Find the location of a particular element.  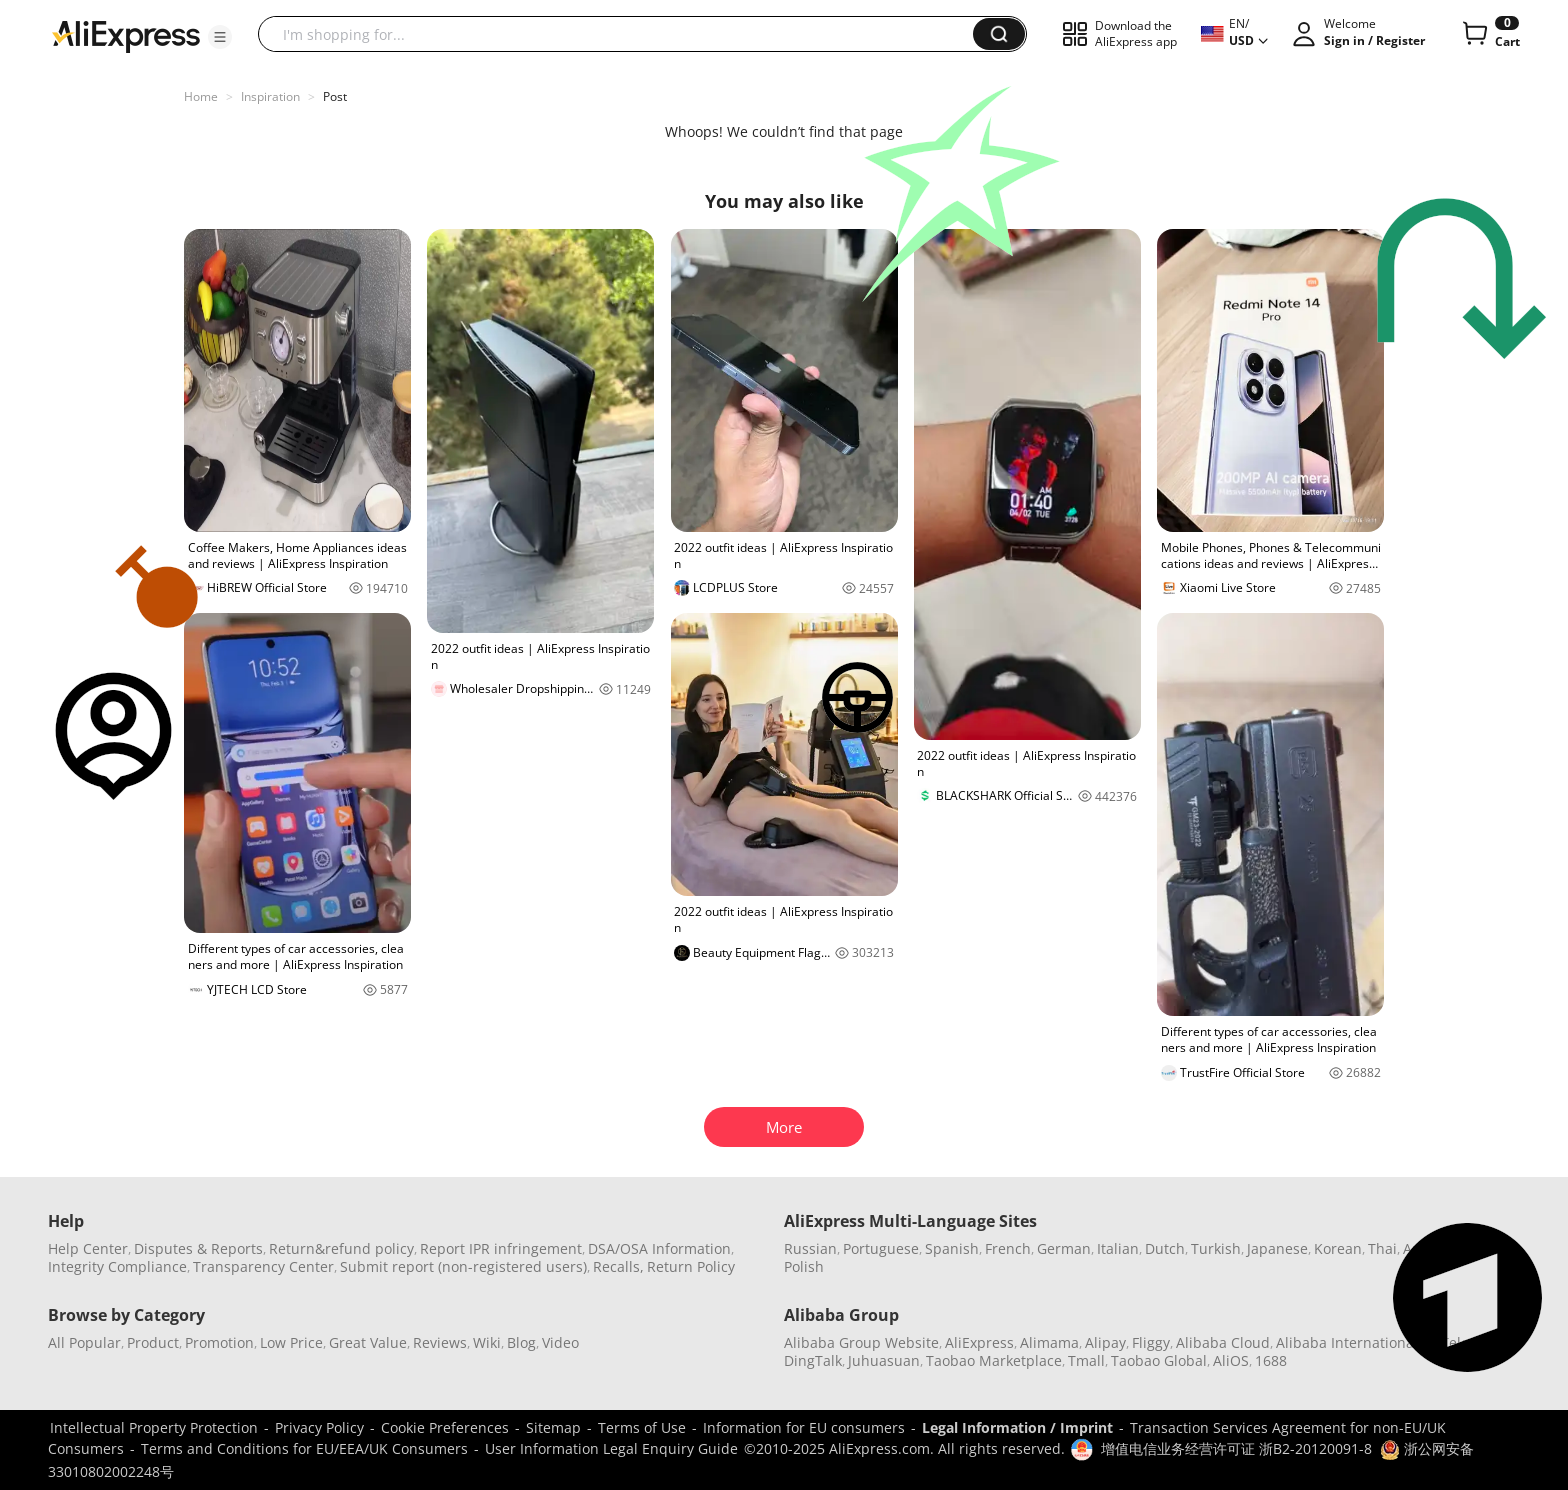

das erste german television network logo is located at coordinates (1467, 1297).